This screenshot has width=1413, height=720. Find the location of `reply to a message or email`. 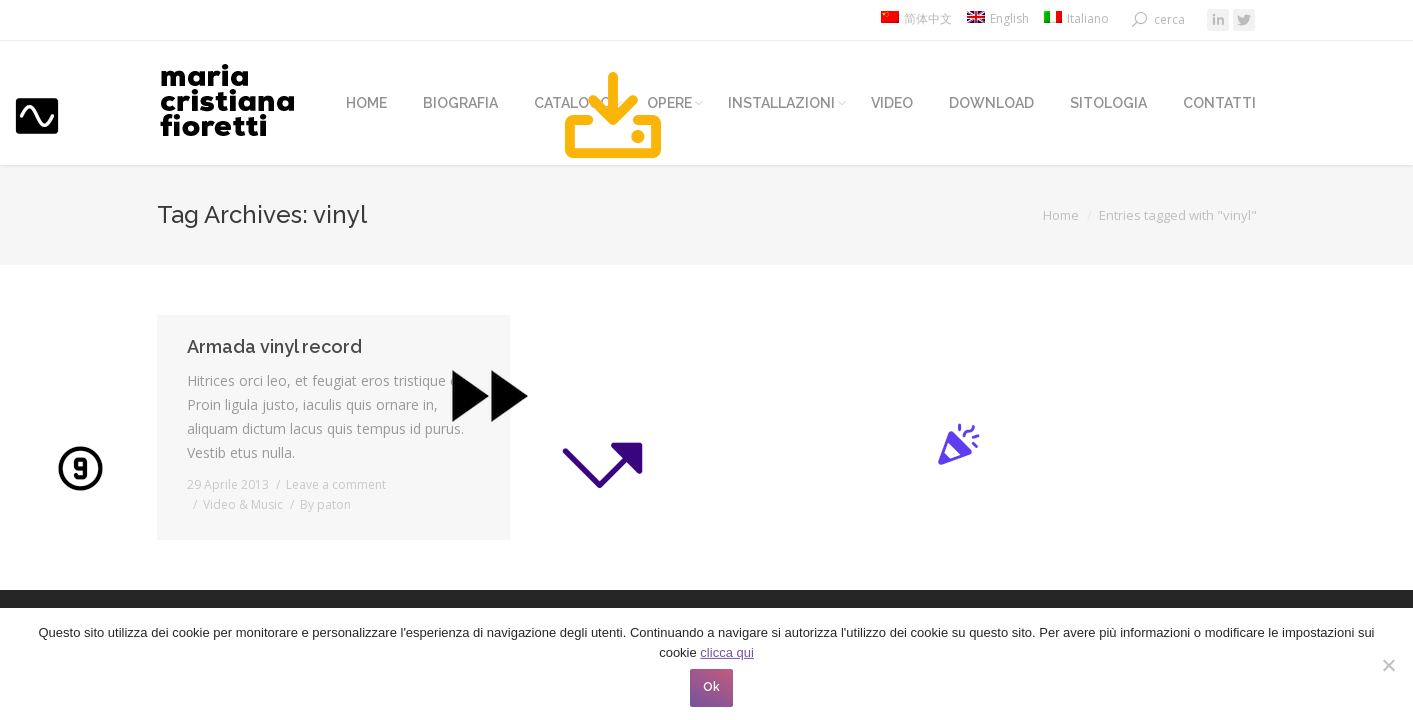

reply to a message or email is located at coordinates (602, 462).